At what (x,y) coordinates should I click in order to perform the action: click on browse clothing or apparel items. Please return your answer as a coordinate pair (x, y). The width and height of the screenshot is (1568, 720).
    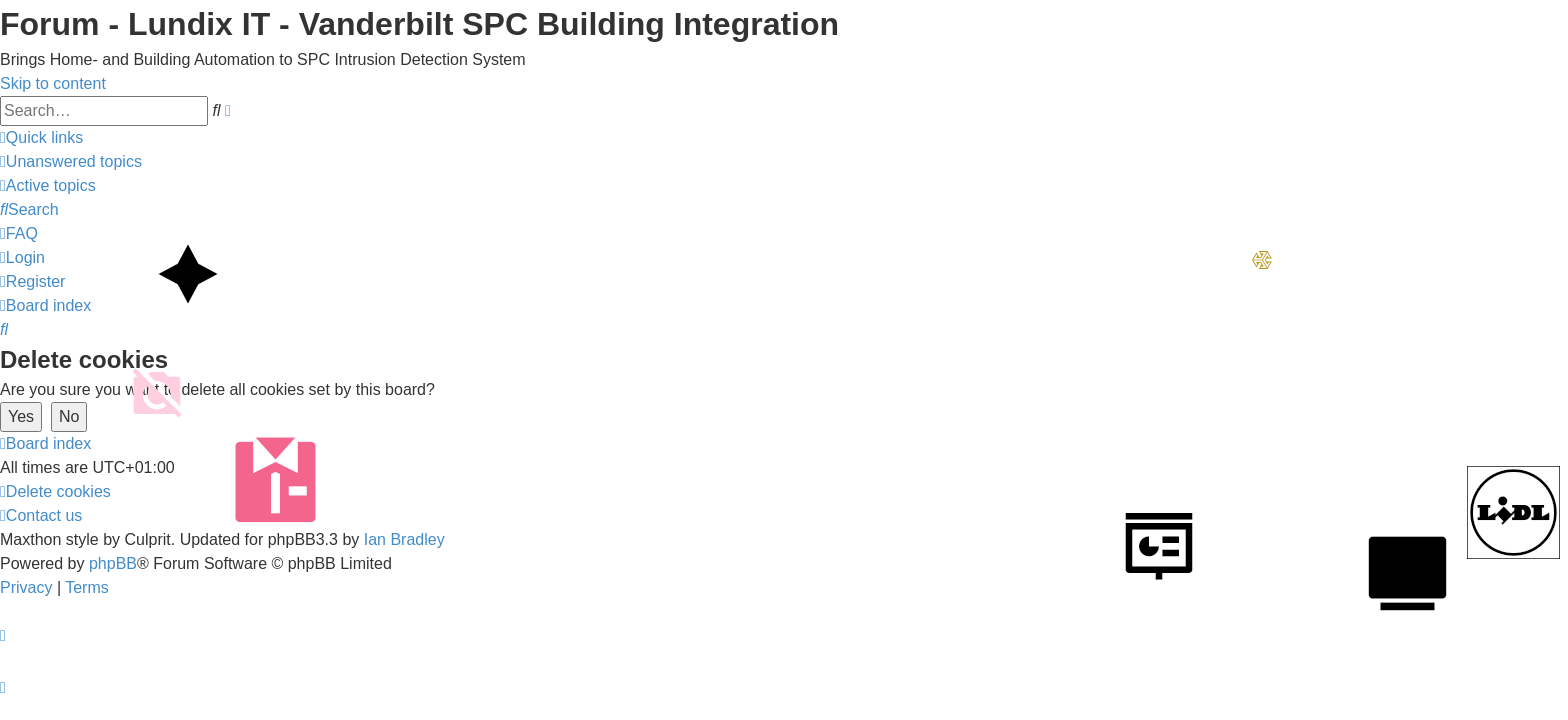
    Looking at the image, I should click on (275, 477).